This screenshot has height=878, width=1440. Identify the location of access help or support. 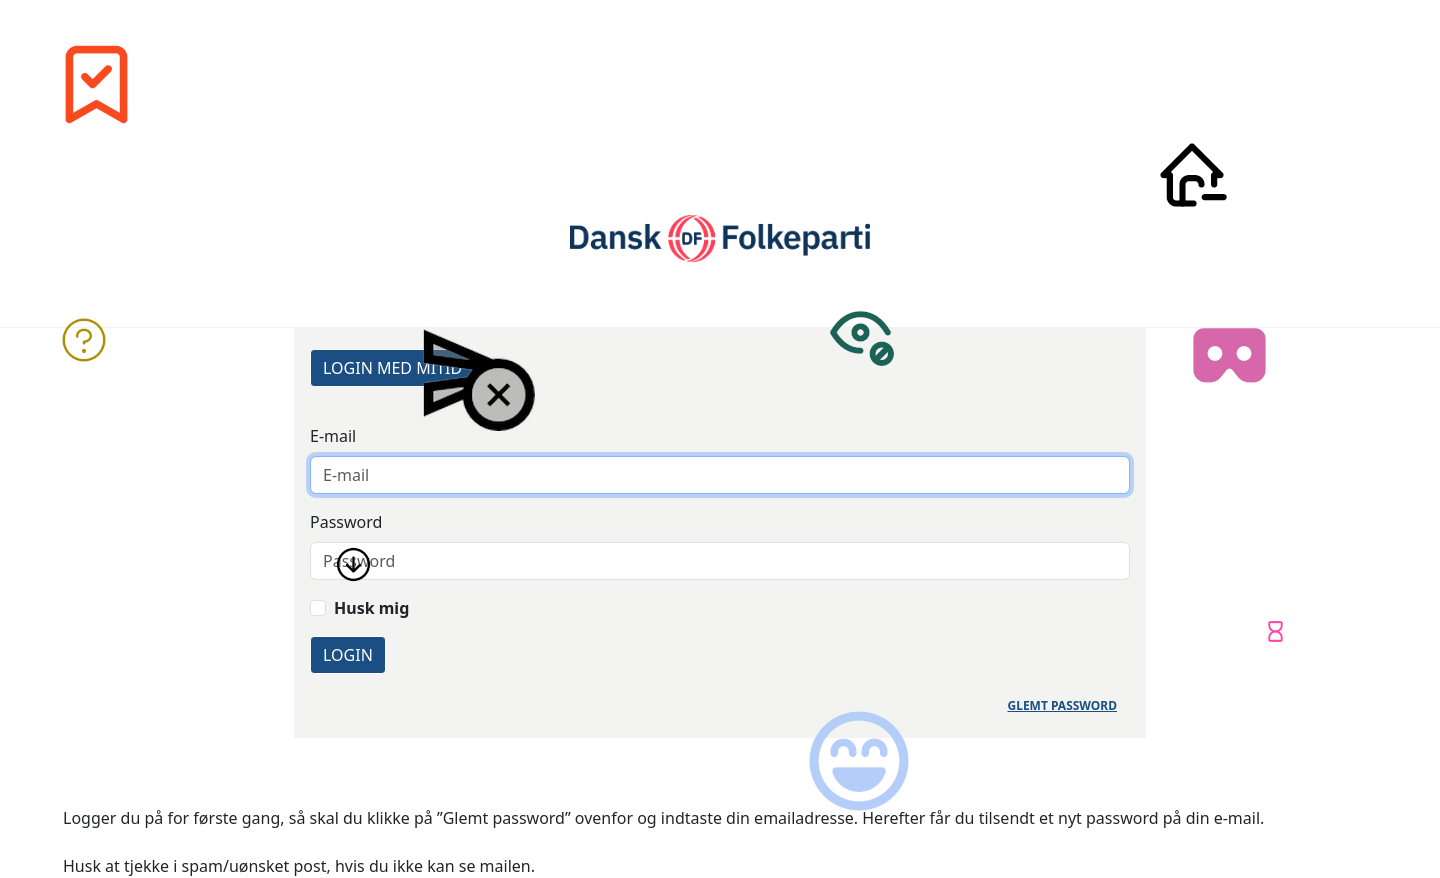
(84, 340).